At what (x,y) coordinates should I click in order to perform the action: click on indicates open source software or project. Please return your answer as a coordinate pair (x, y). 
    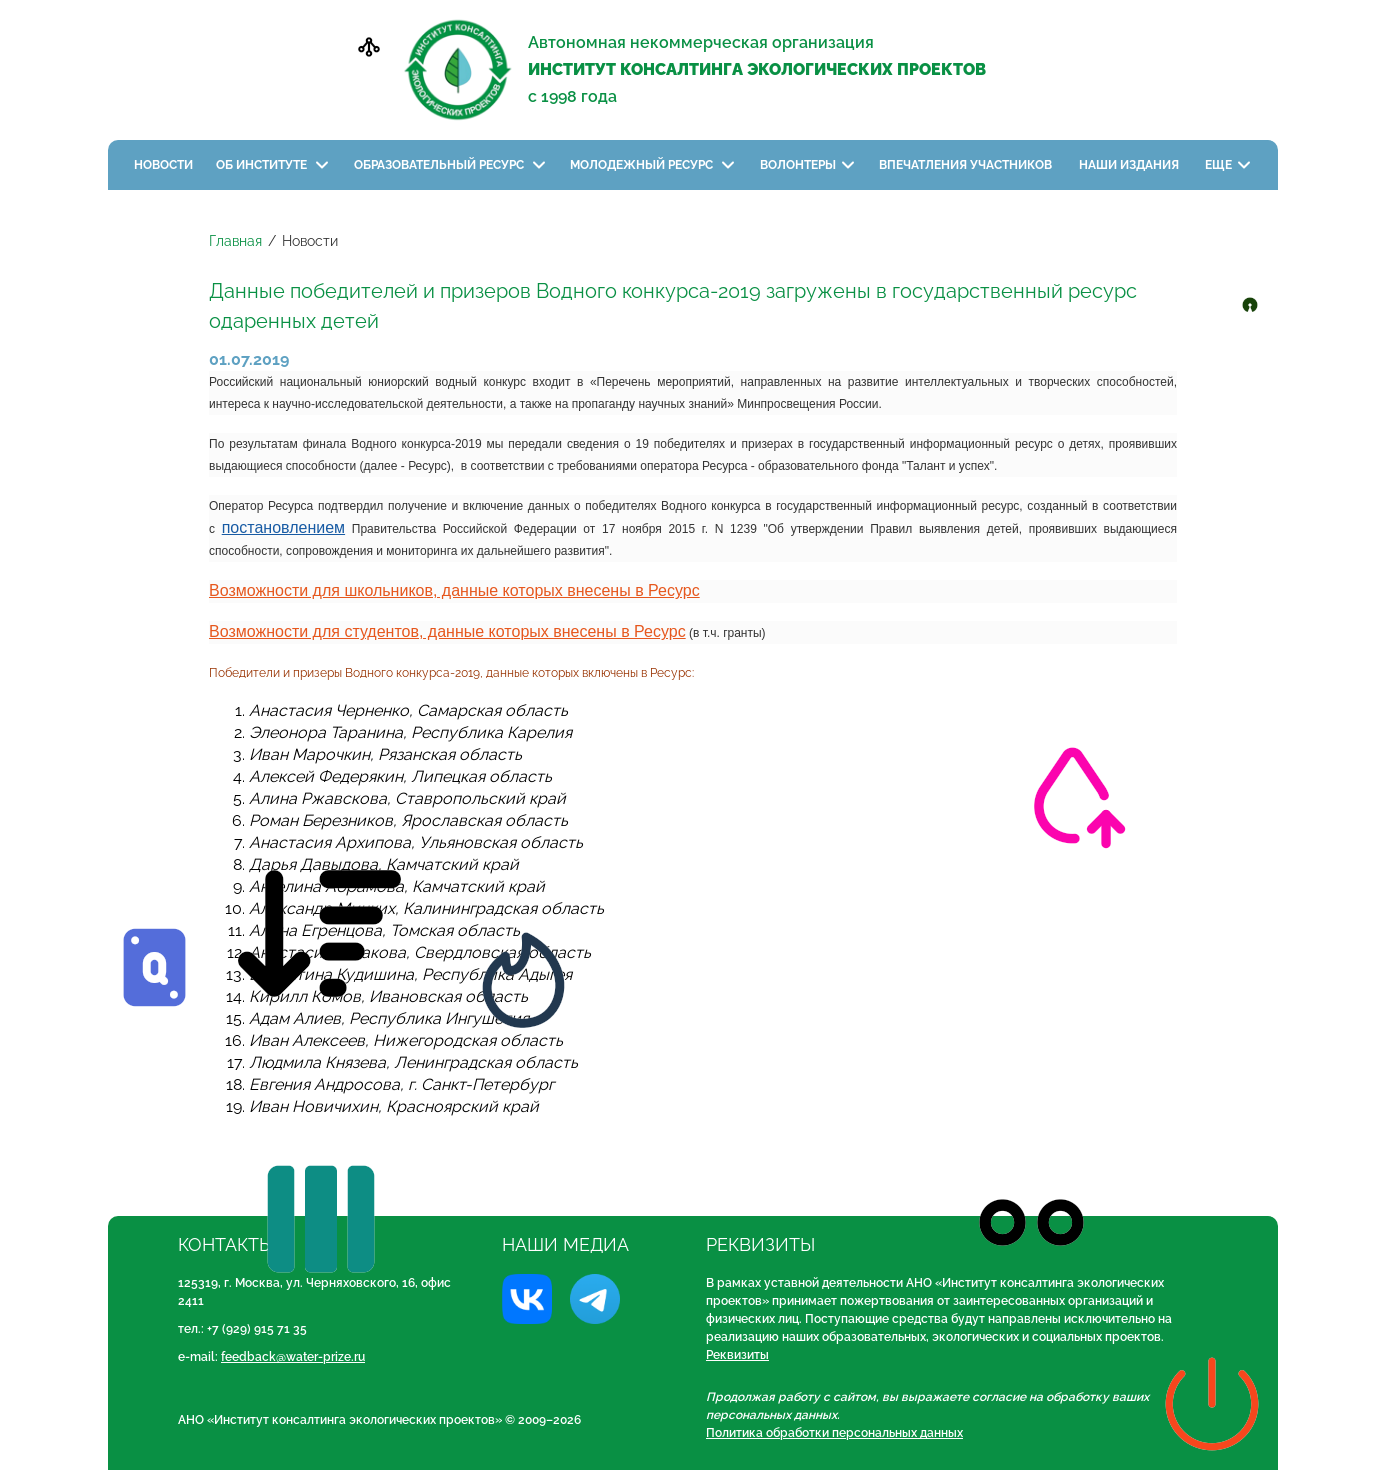
    Looking at the image, I should click on (1250, 305).